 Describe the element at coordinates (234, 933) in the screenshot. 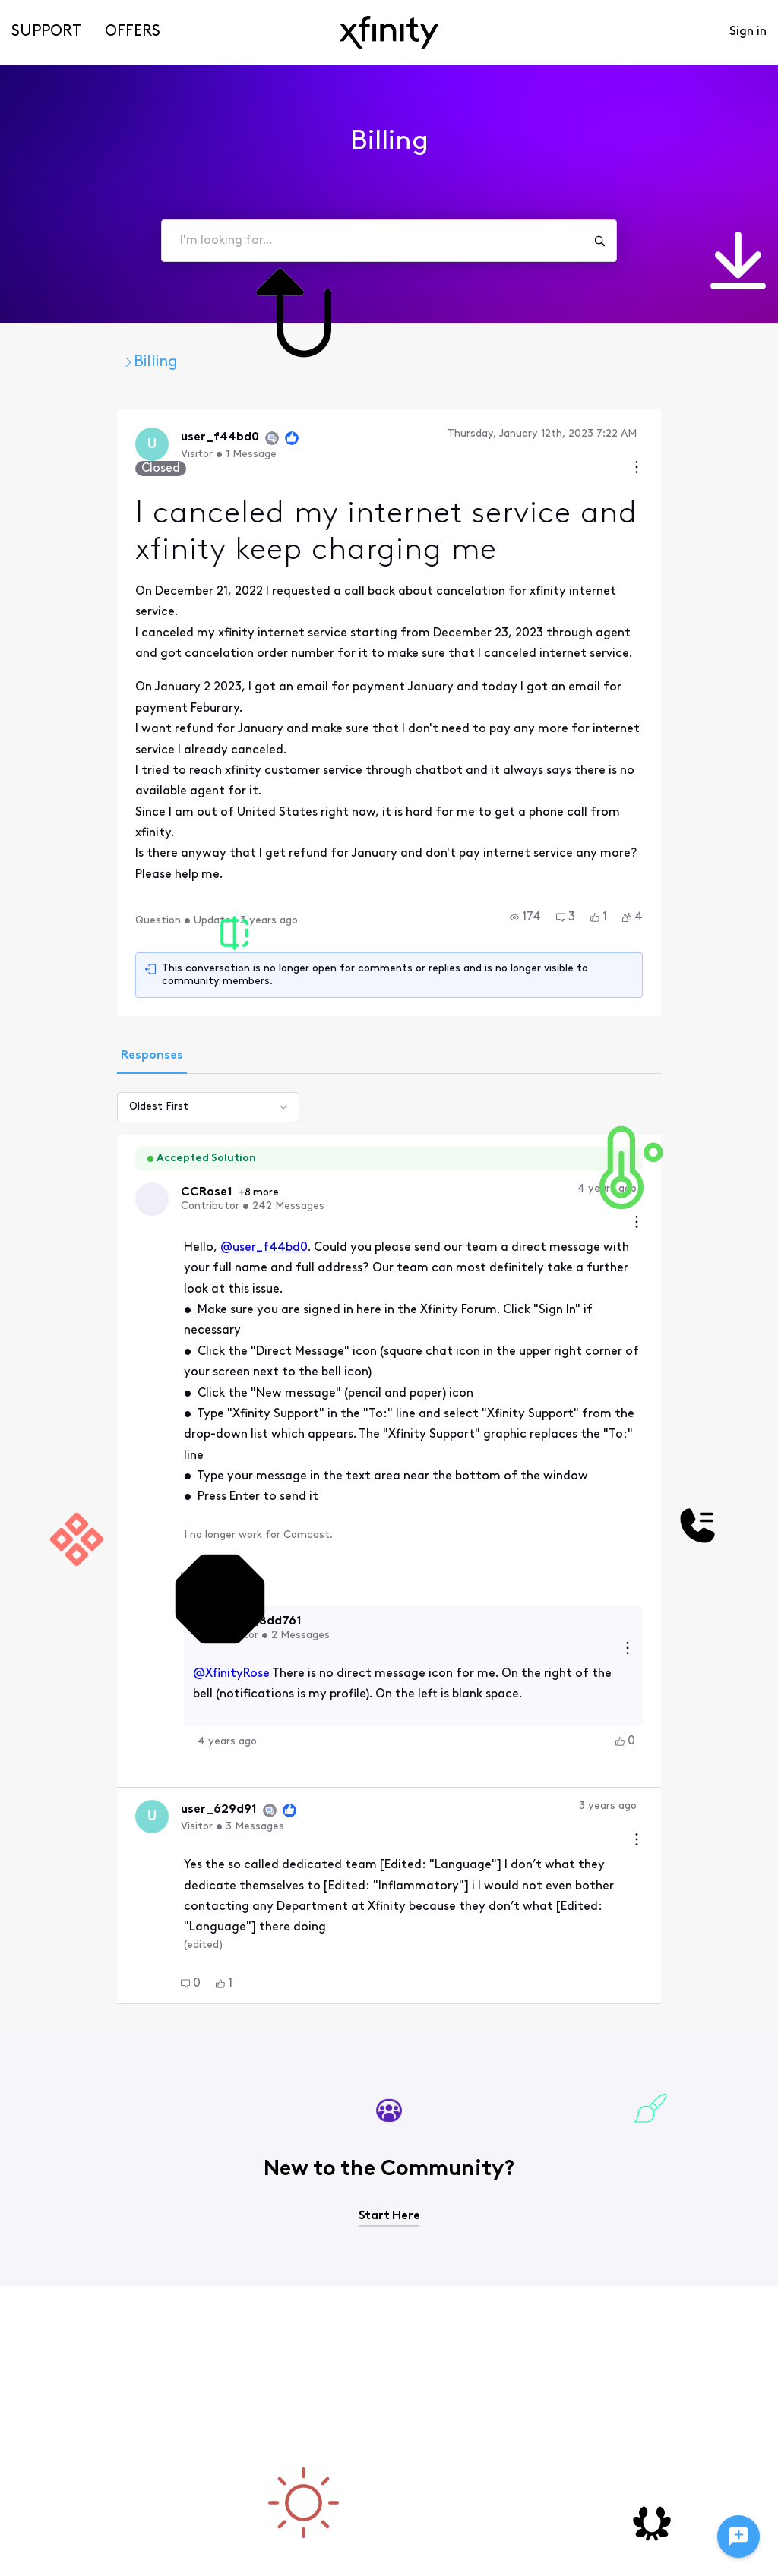

I see `toggle between two panel views` at that location.